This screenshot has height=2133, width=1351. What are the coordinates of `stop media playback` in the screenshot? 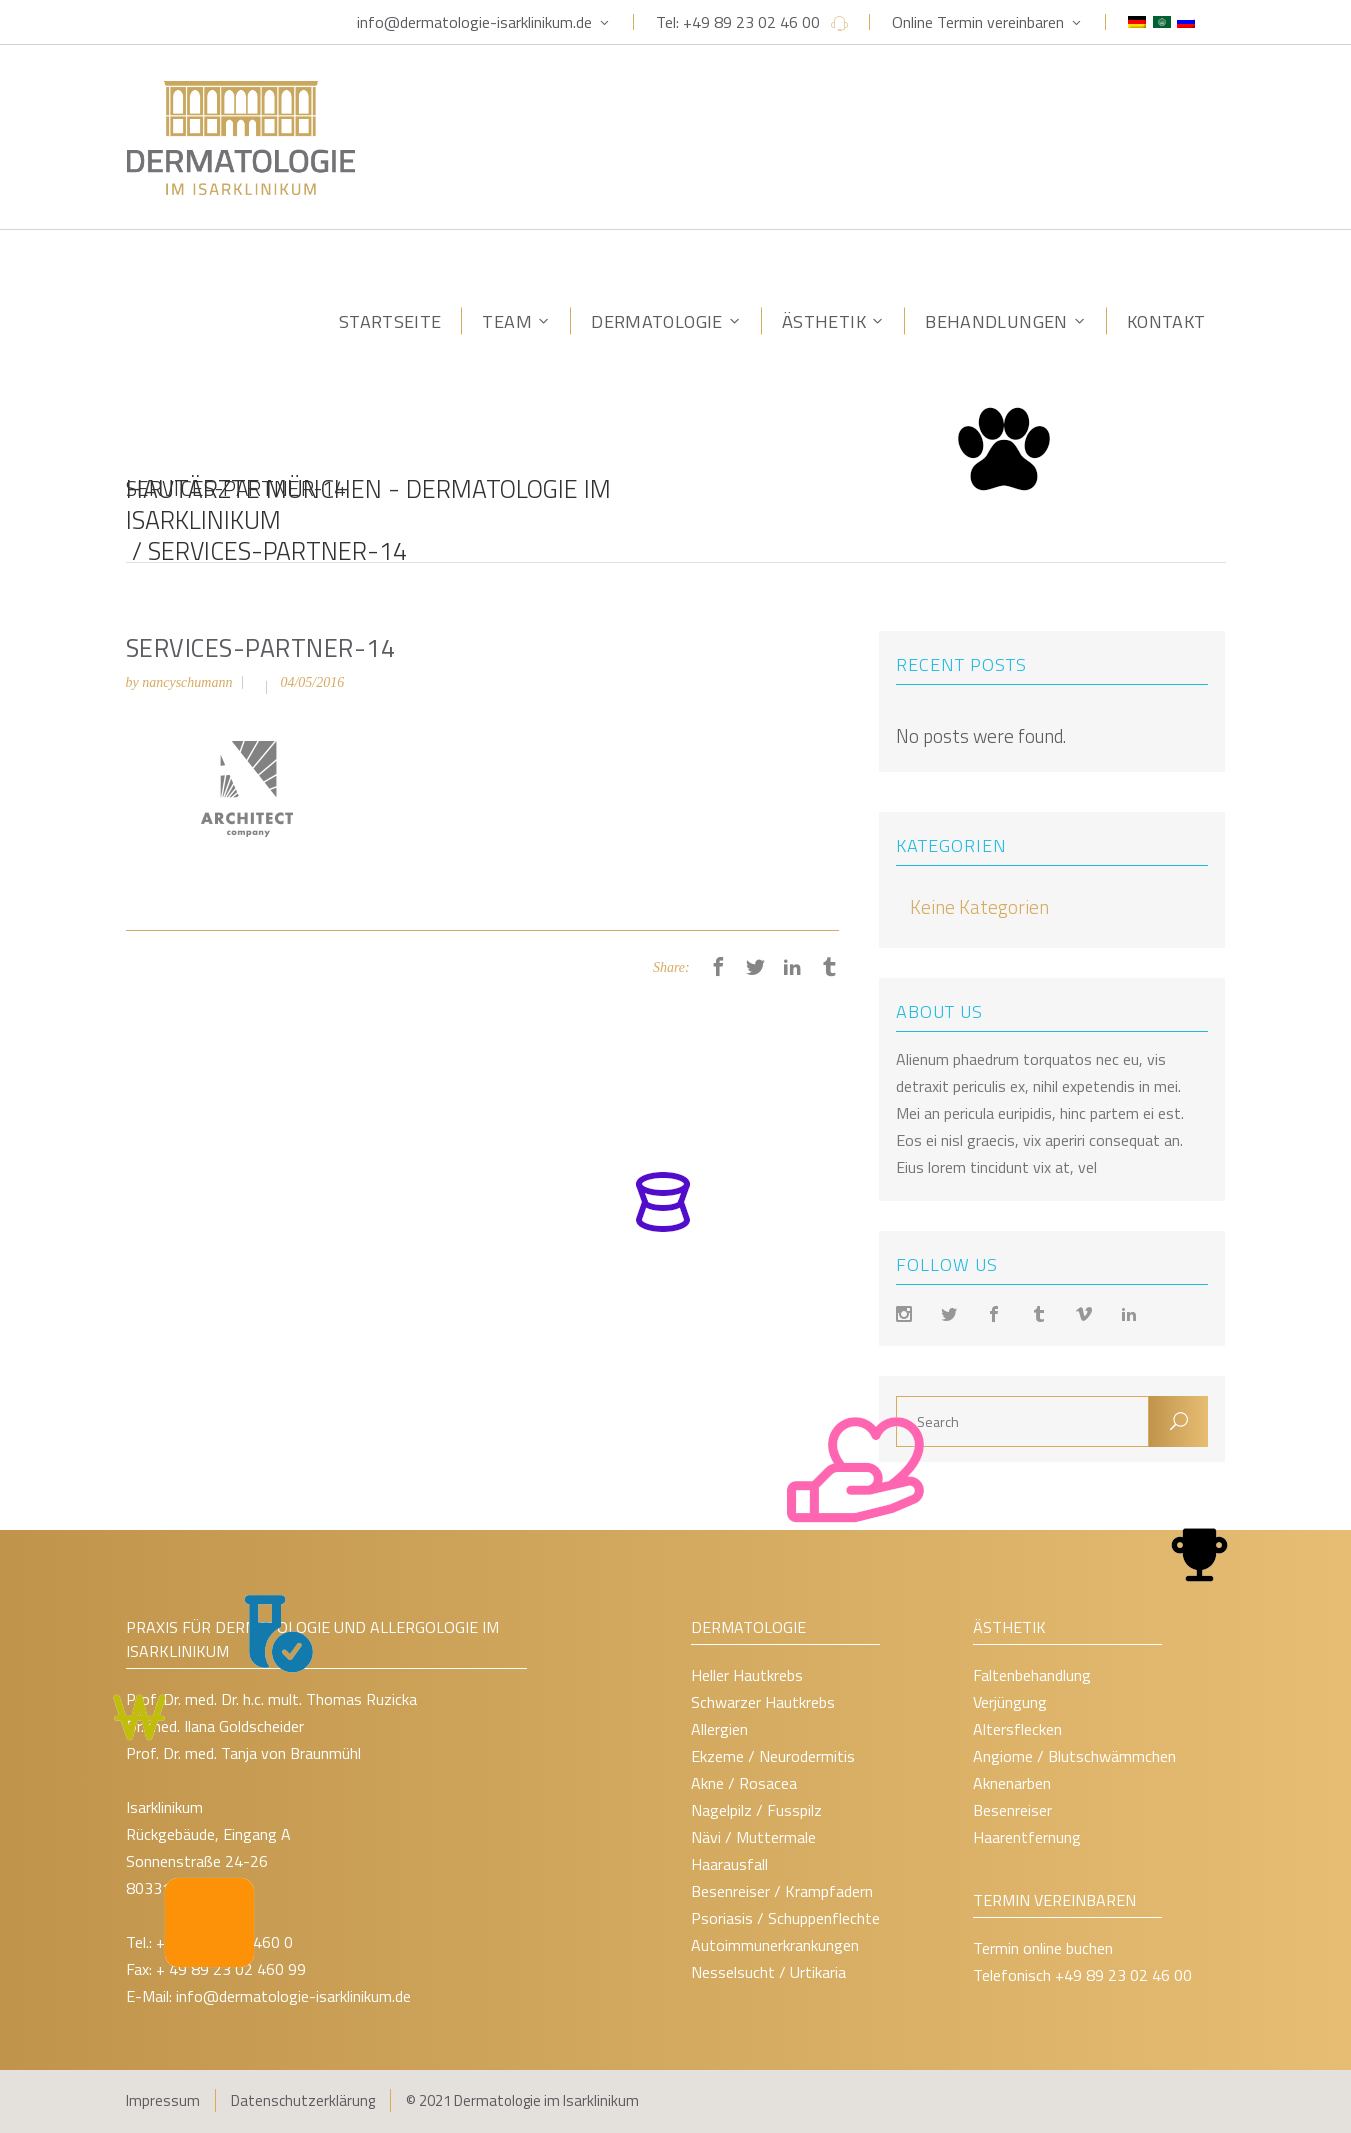 It's located at (209, 1922).